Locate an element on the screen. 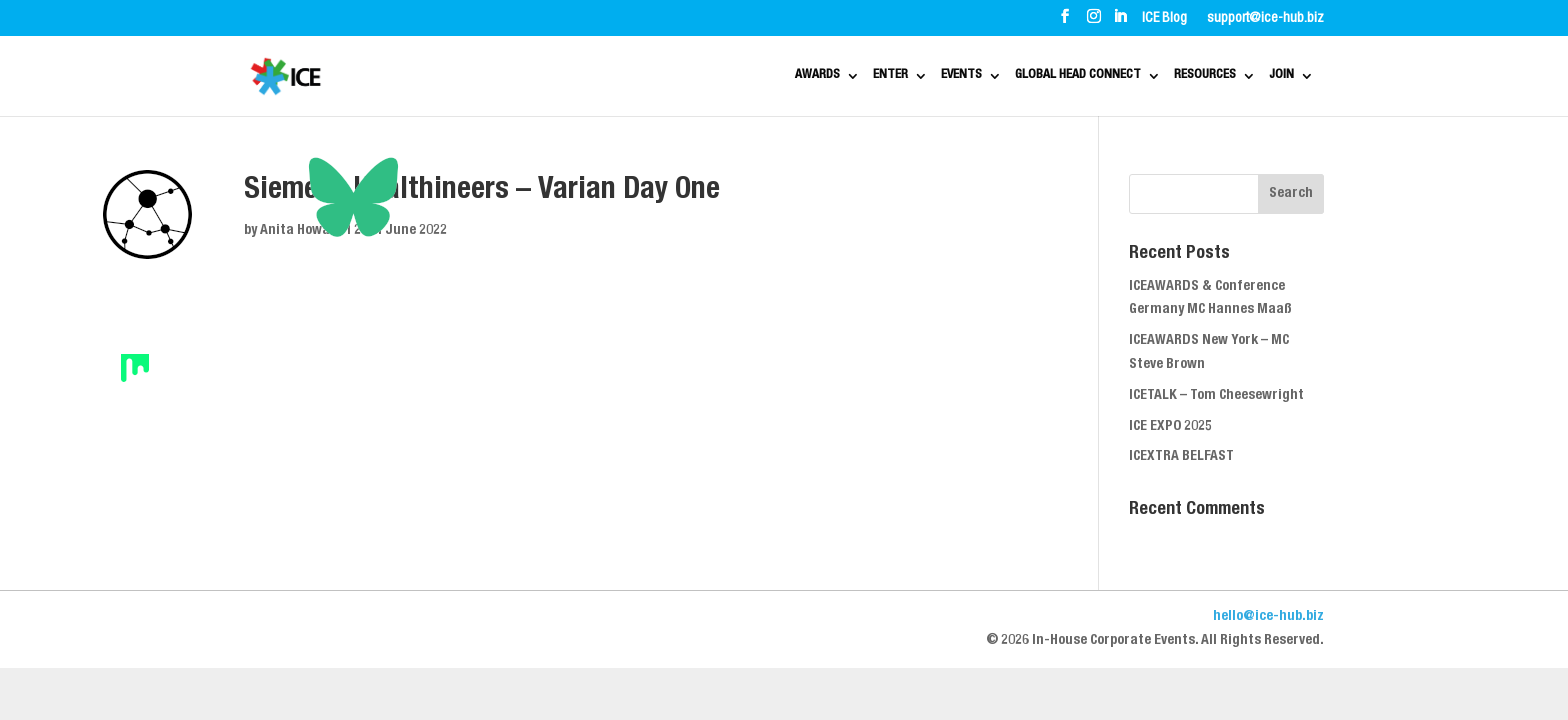  aiohttp python library logo is located at coordinates (147, 214).